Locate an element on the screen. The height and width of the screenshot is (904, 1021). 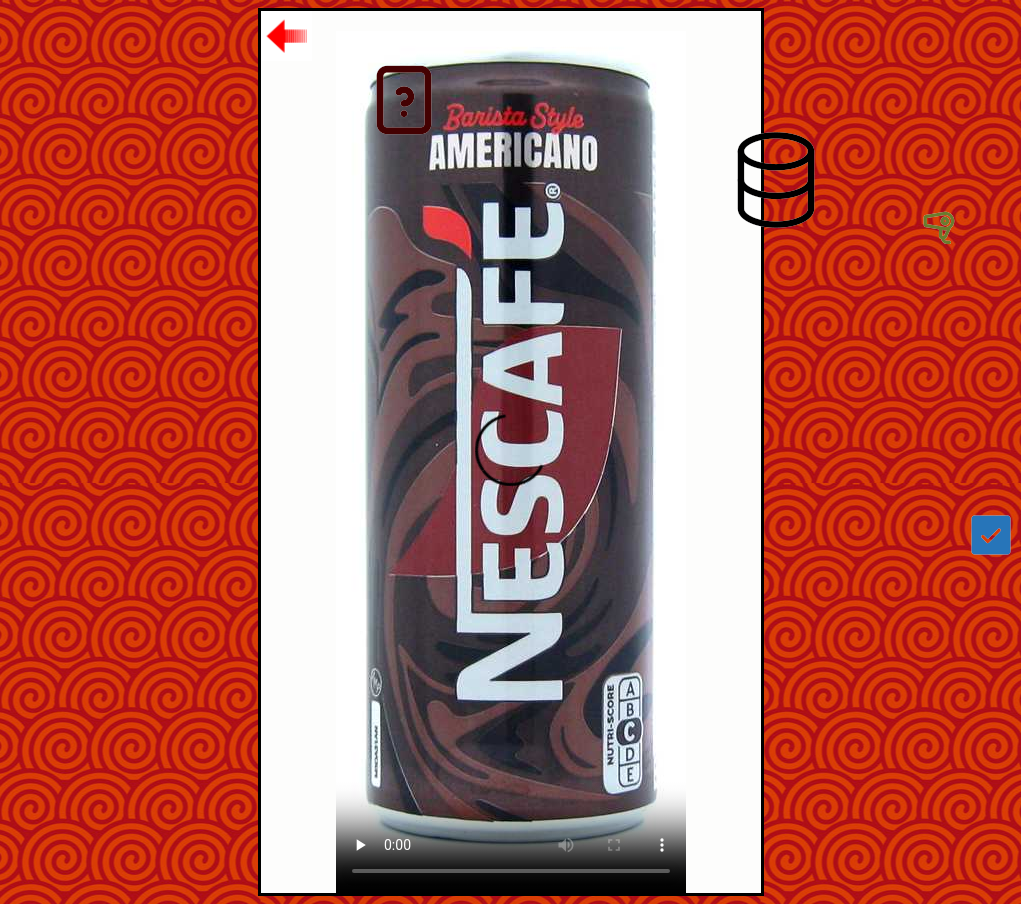
unknown or unrecognized device detected is located at coordinates (404, 100).